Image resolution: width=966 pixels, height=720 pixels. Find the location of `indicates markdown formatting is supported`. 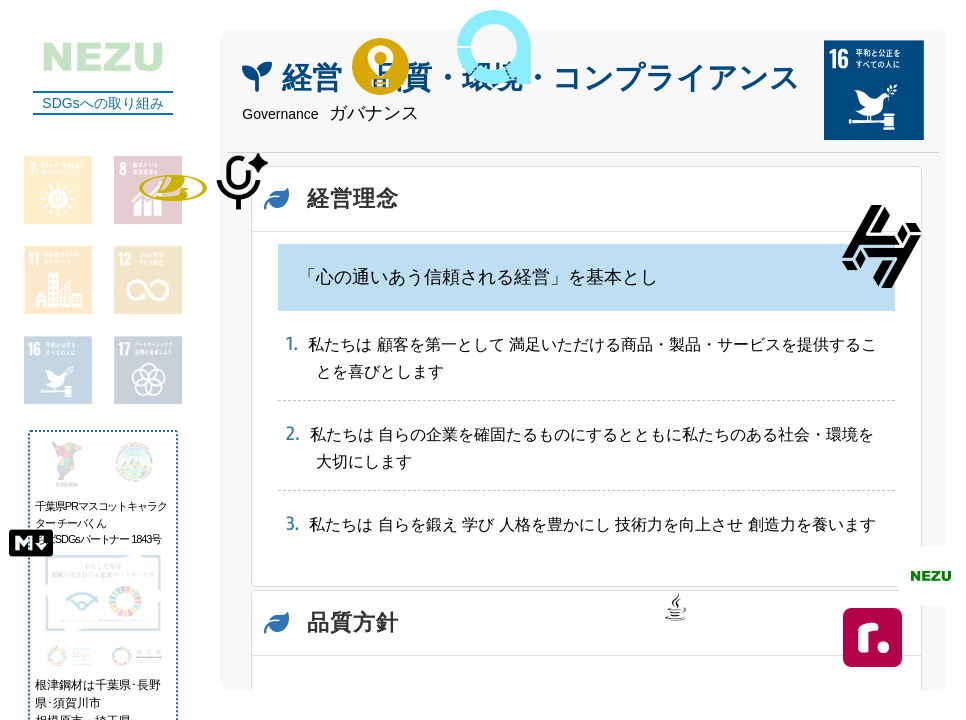

indicates markdown formatting is supported is located at coordinates (31, 543).